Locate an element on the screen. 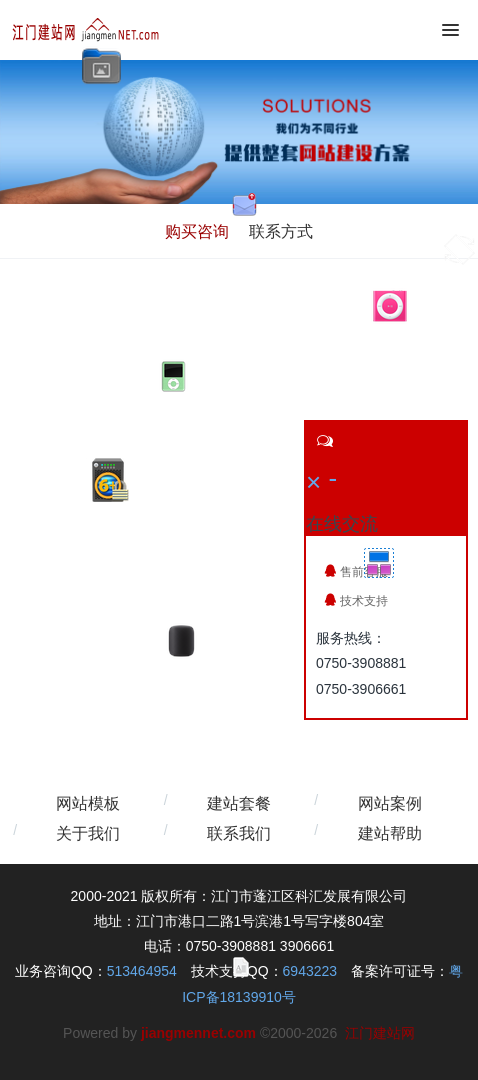 The image size is (478, 1080). send an email message is located at coordinates (244, 205).